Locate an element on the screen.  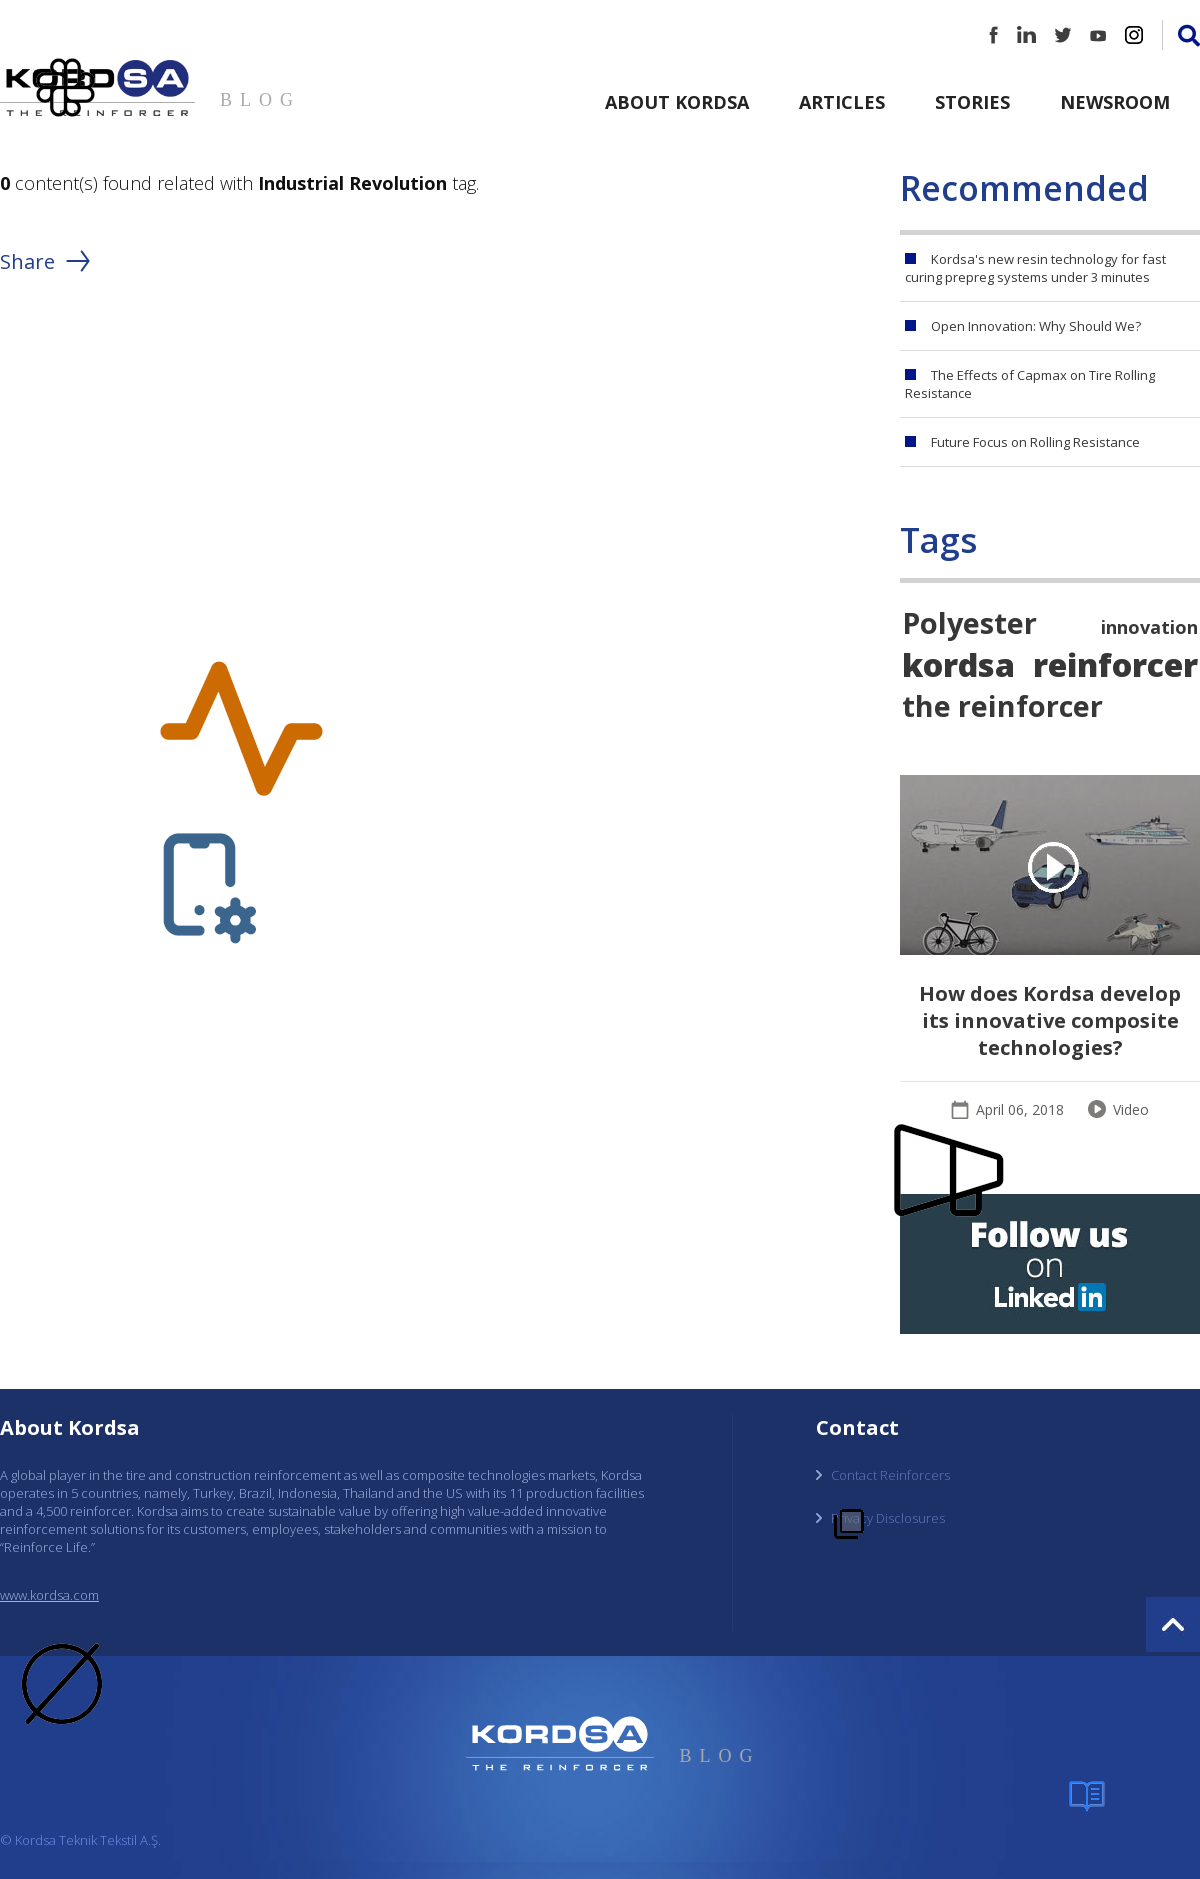
open slack is located at coordinates (65, 87).